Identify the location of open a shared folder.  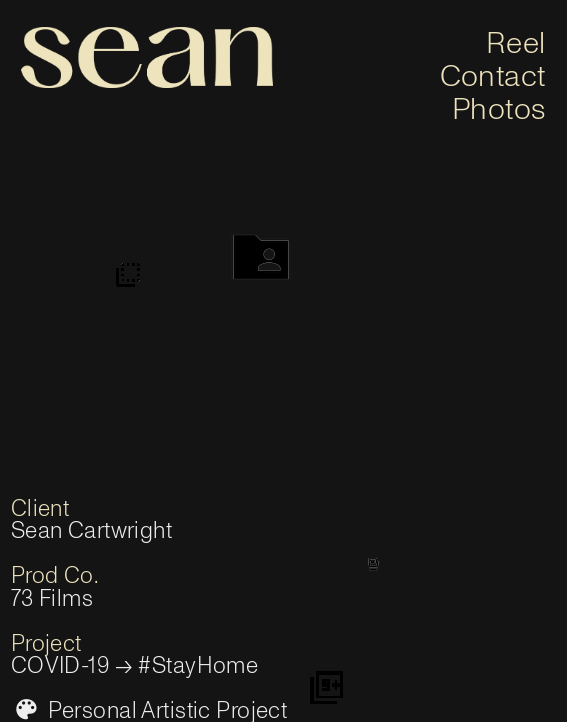
(261, 257).